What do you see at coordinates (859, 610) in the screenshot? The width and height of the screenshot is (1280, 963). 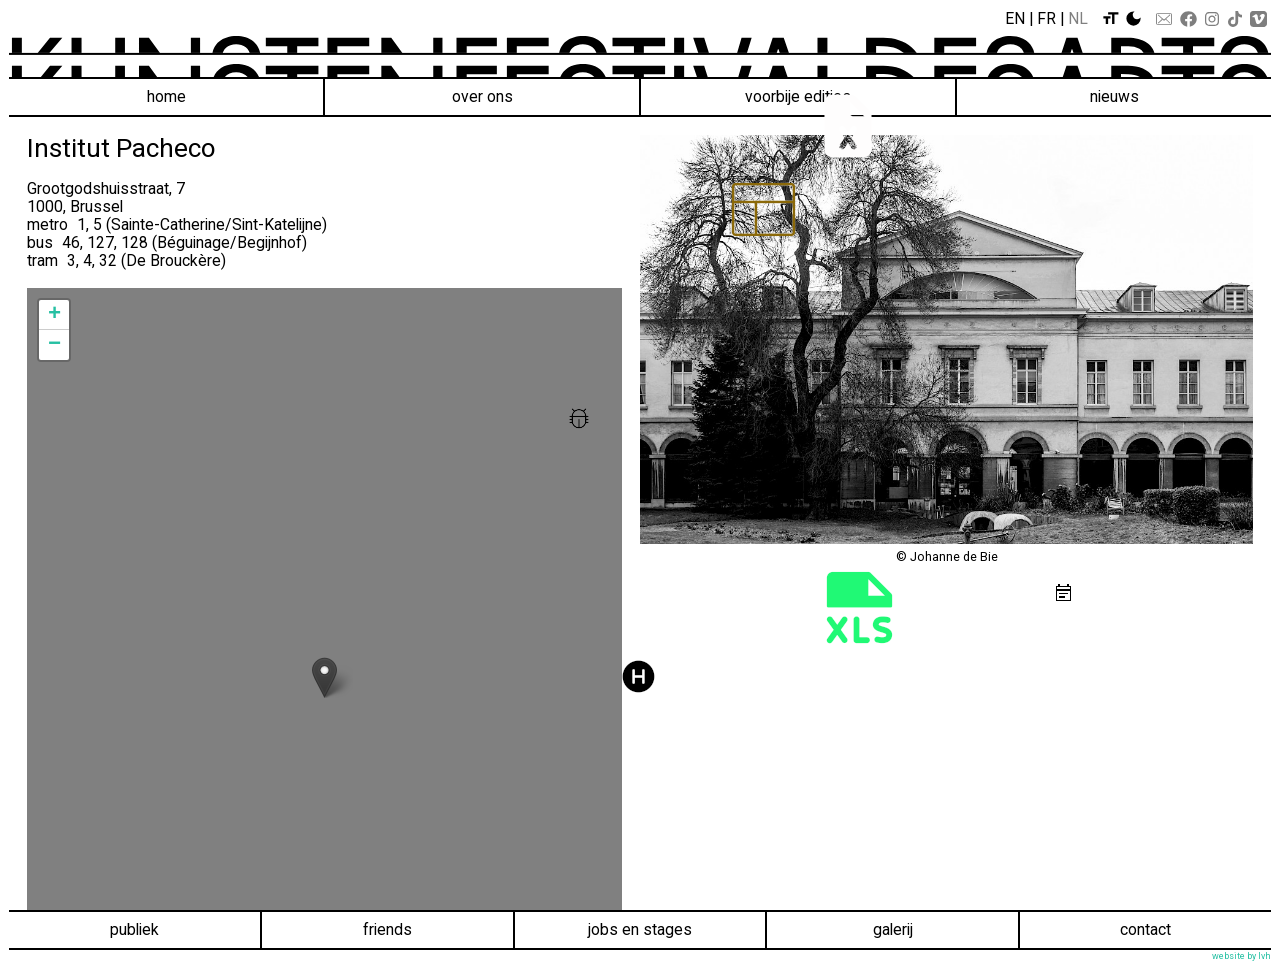 I see `open an Excel spreadsheet file` at bounding box center [859, 610].